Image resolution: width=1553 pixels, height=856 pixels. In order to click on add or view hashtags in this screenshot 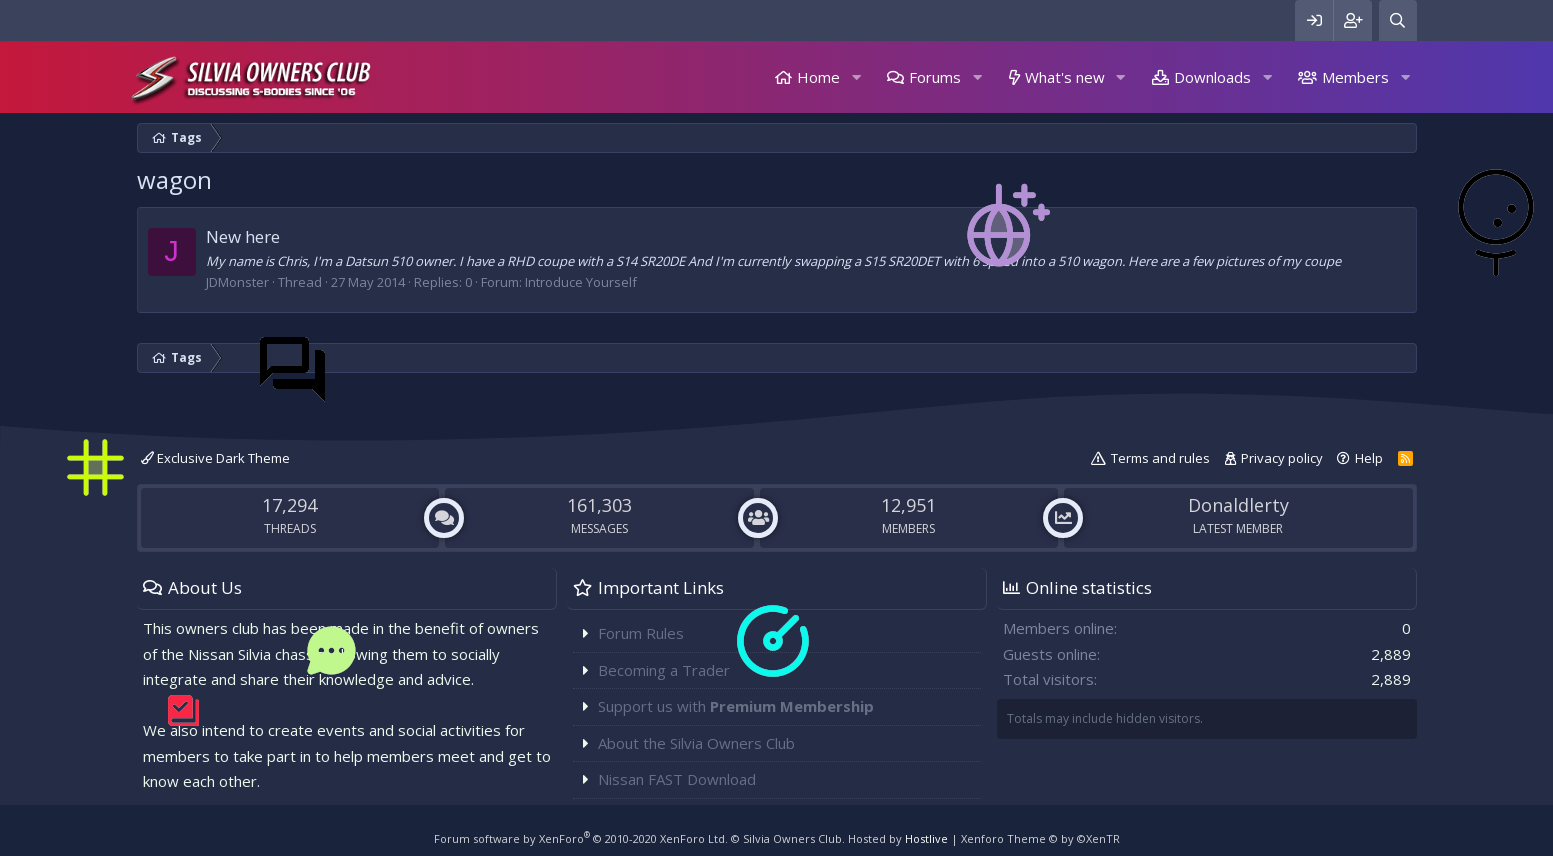, I will do `click(95, 467)`.